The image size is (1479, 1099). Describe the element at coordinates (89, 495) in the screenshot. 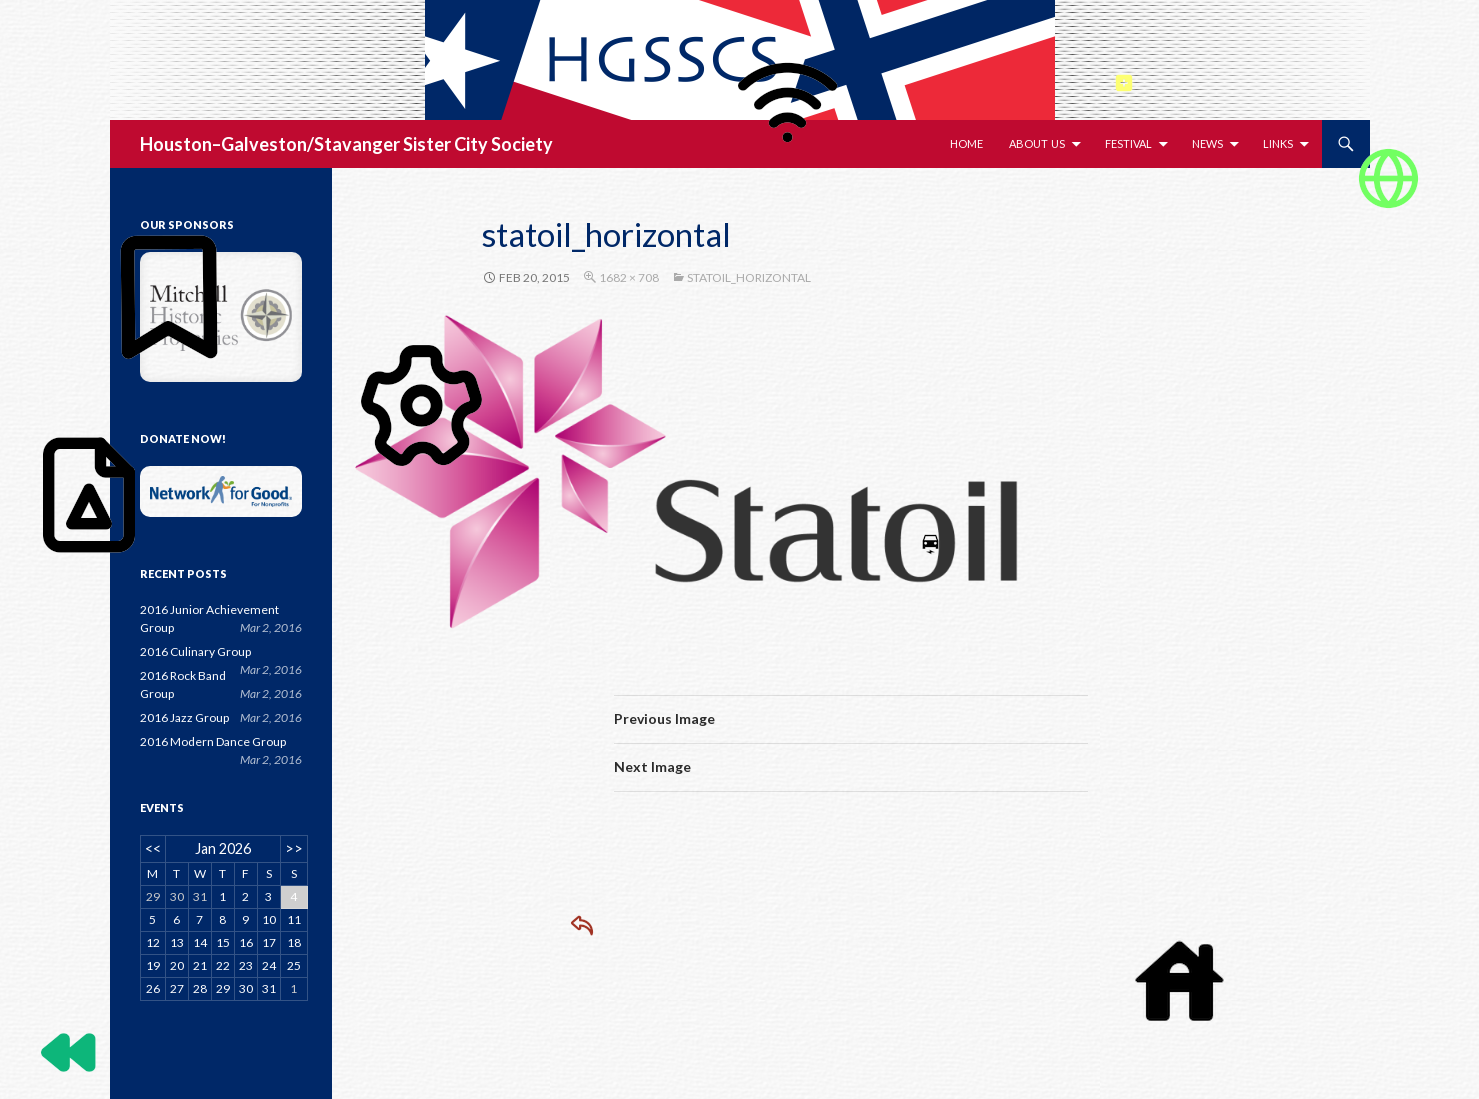

I see `view file changes or differences` at that location.